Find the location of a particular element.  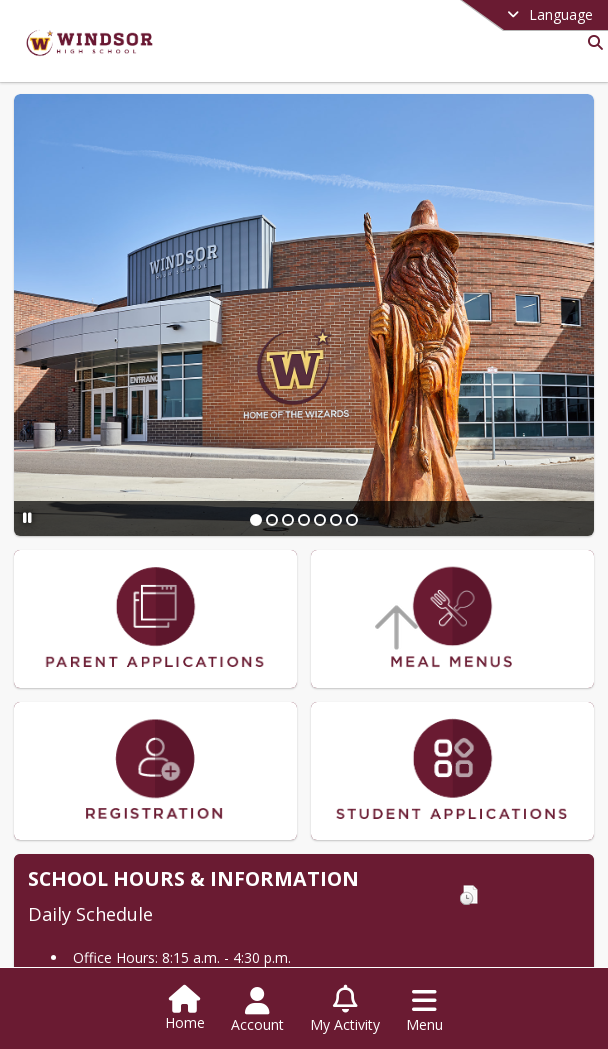

upload or send file is located at coordinates (396, 627).